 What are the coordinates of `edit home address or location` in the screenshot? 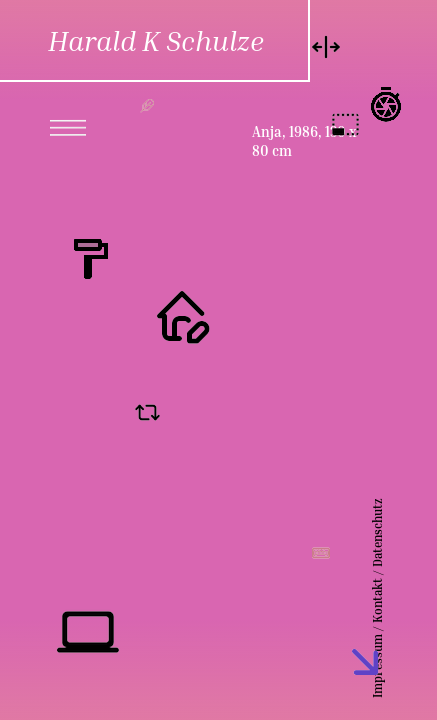 It's located at (182, 316).